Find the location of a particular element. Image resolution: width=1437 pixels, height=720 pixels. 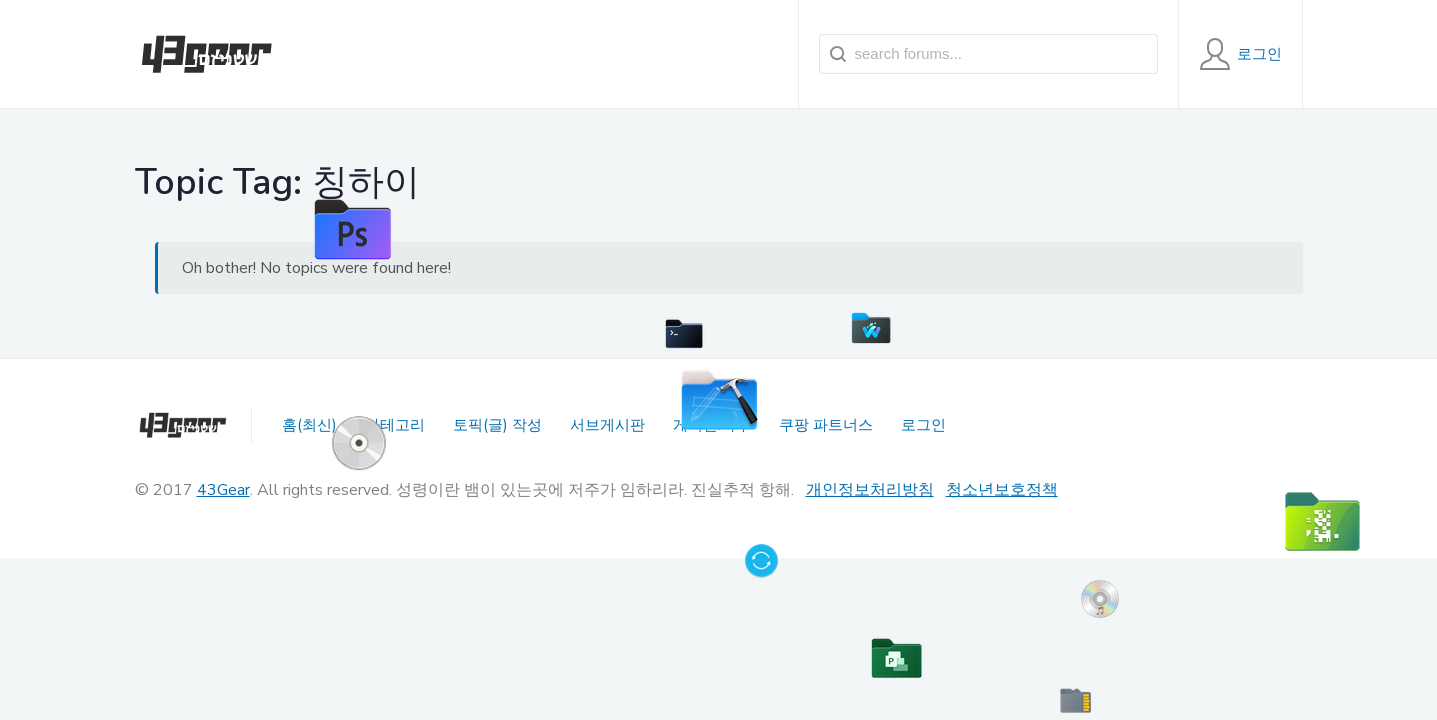

open xcode projects folder is located at coordinates (719, 402).